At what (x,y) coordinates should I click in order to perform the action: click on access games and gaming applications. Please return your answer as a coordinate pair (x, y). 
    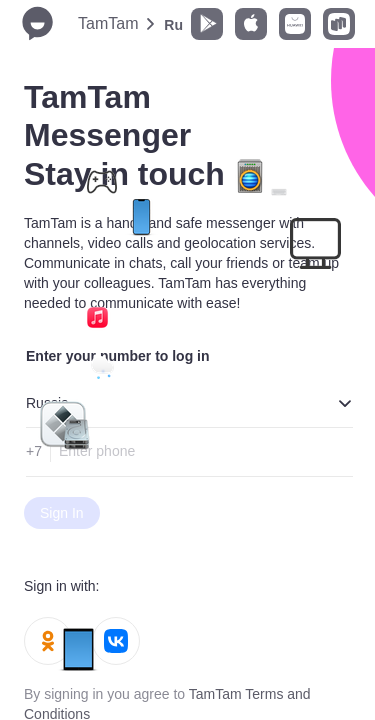
    Looking at the image, I should click on (102, 182).